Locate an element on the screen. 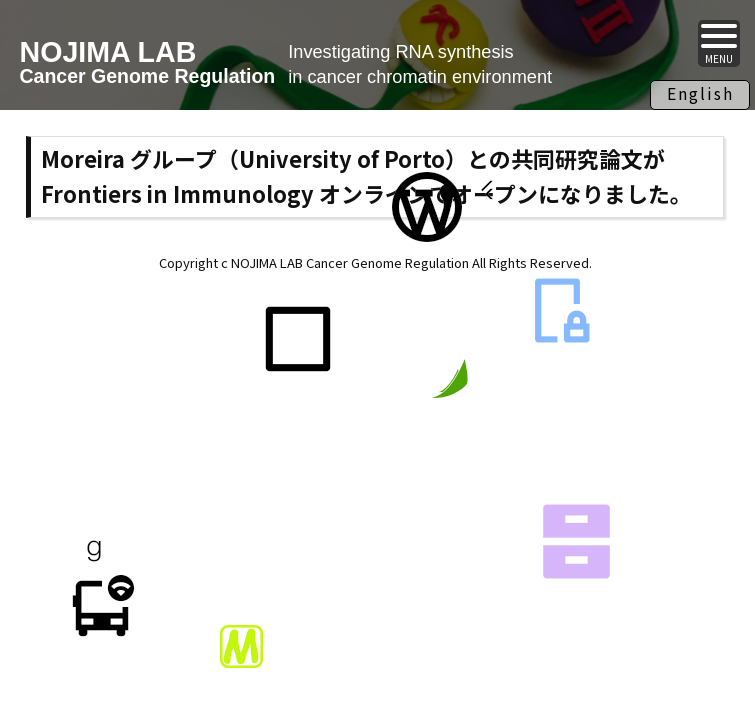 This screenshot has width=755, height=720. flutter framework logo is located at coordinates (488, 190).